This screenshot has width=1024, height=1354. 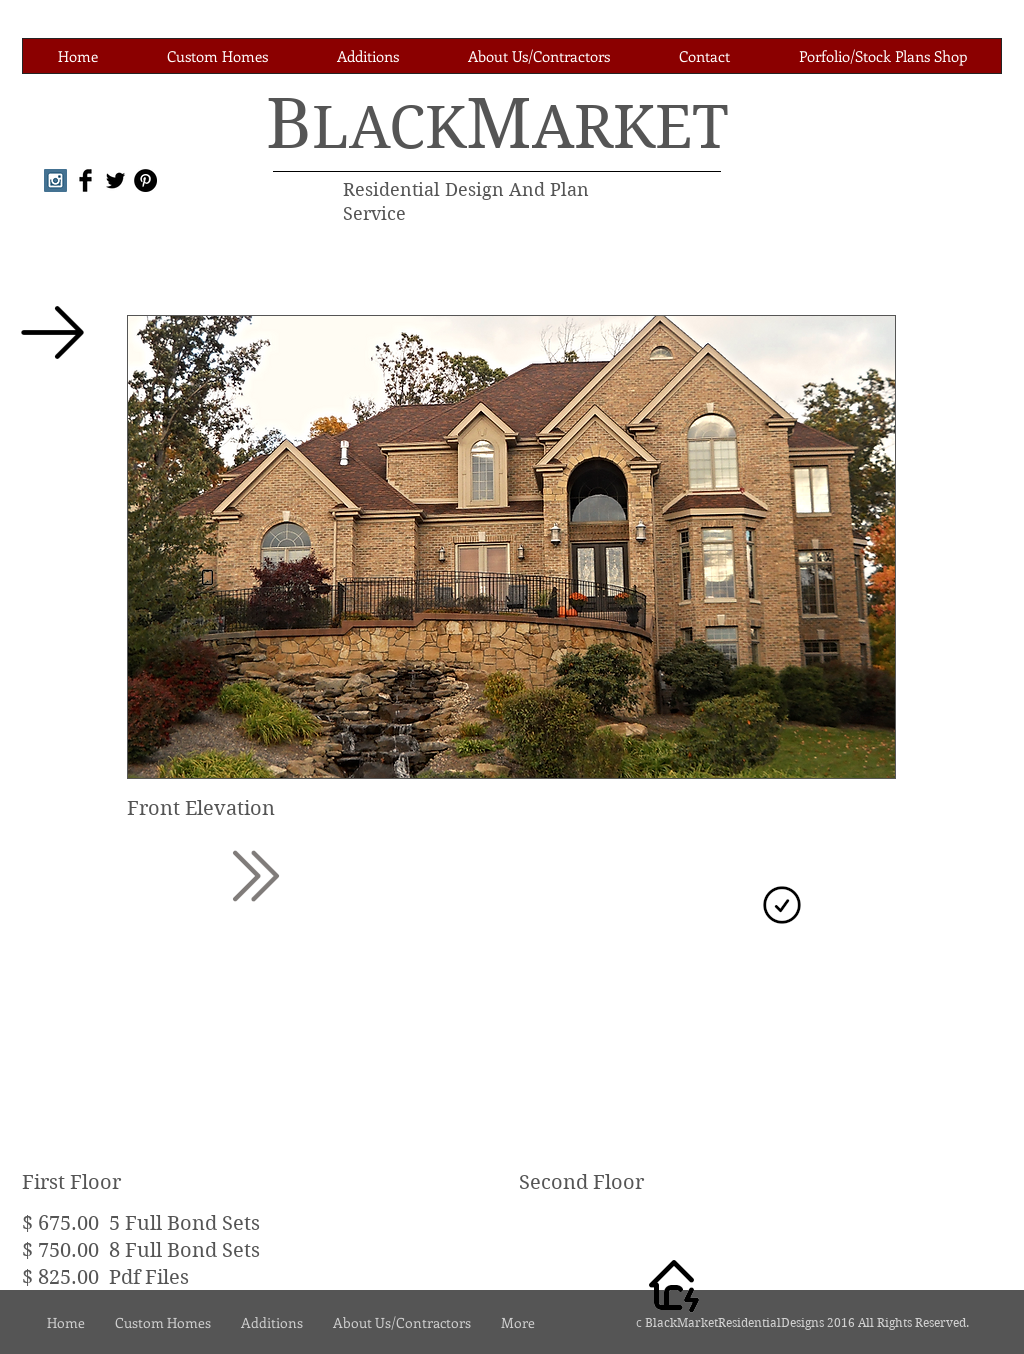 I want to click on switch to mobile view, so click(x=207, y=577).